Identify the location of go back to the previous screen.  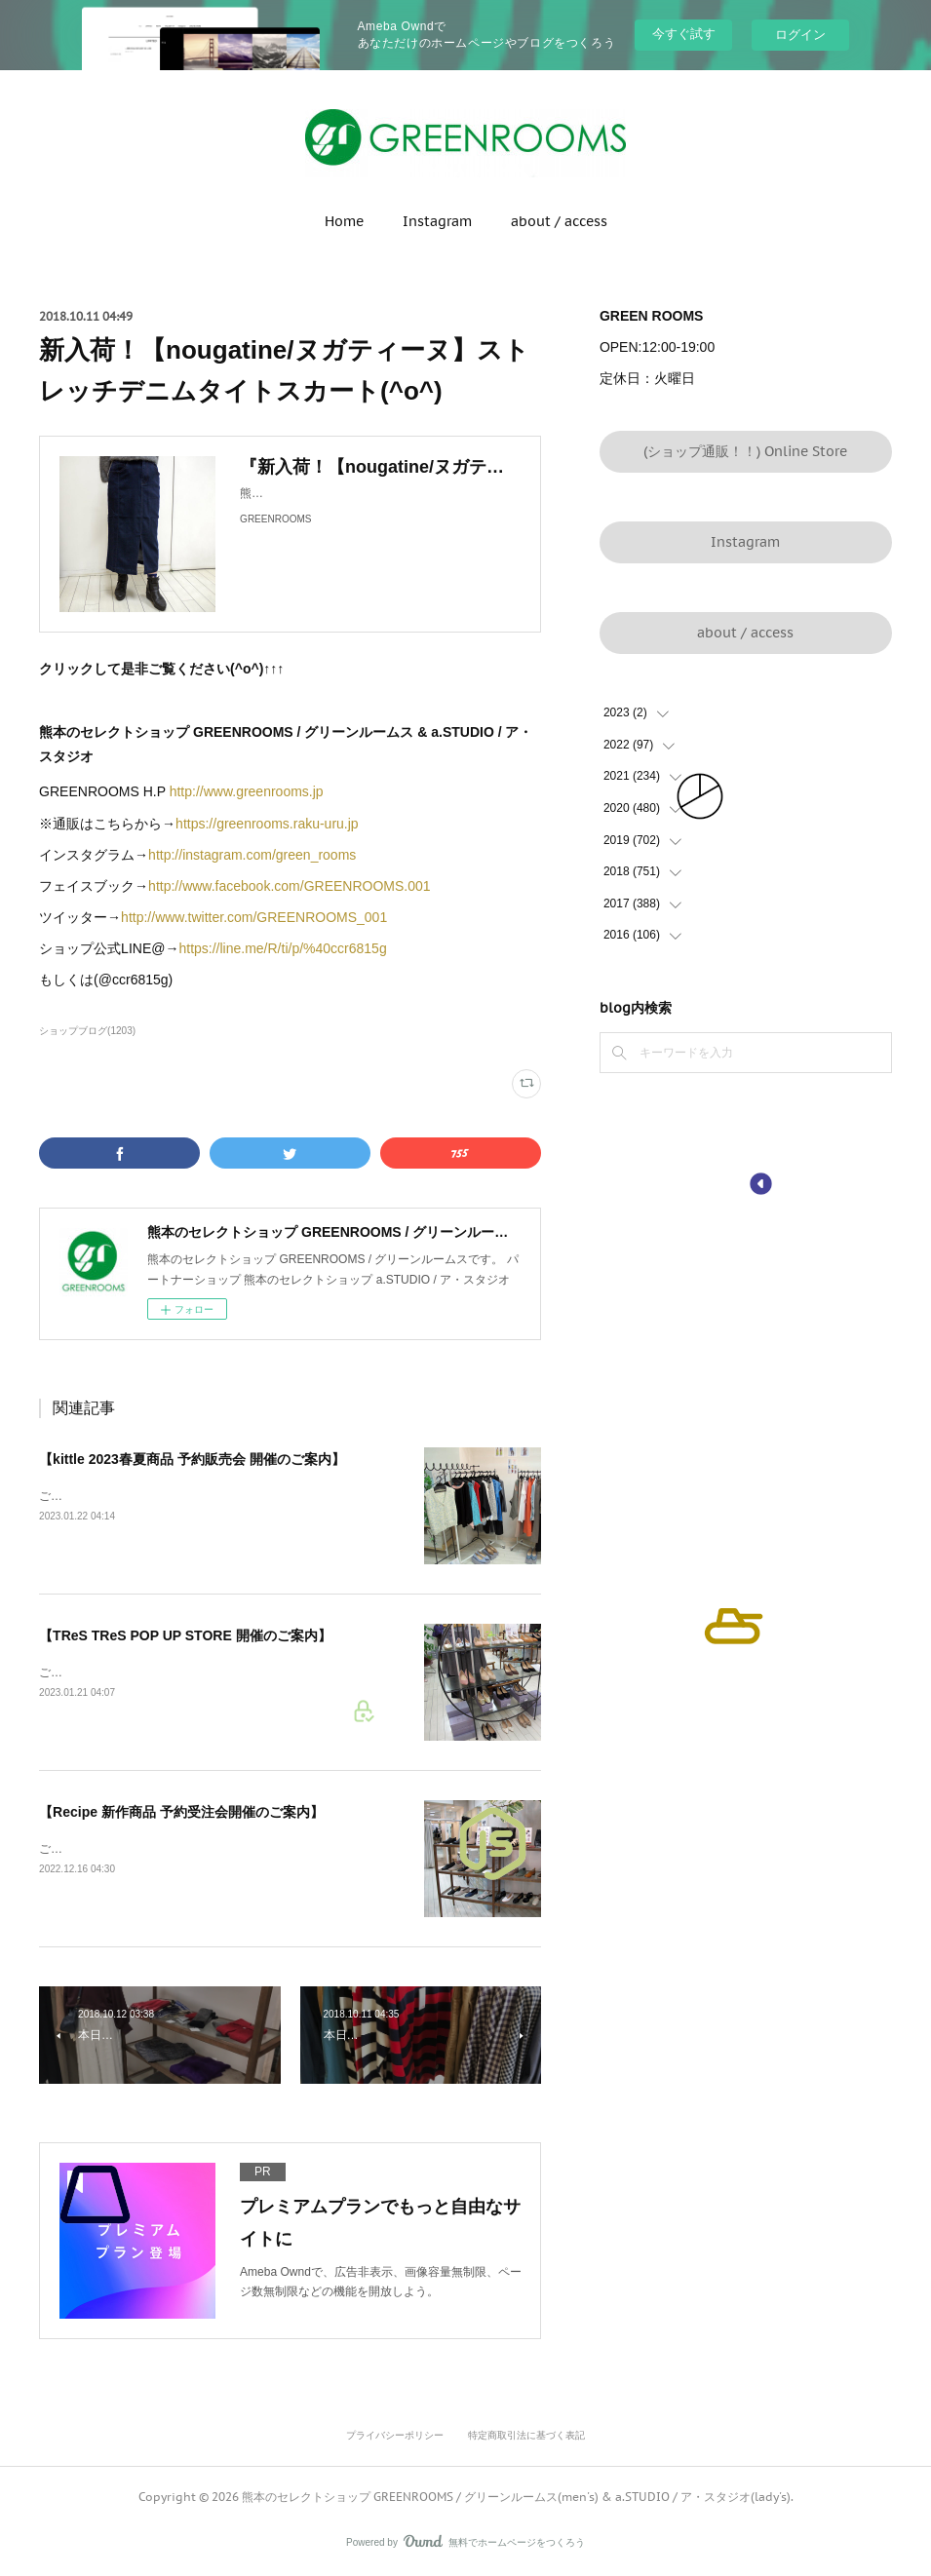
(760, 1183).